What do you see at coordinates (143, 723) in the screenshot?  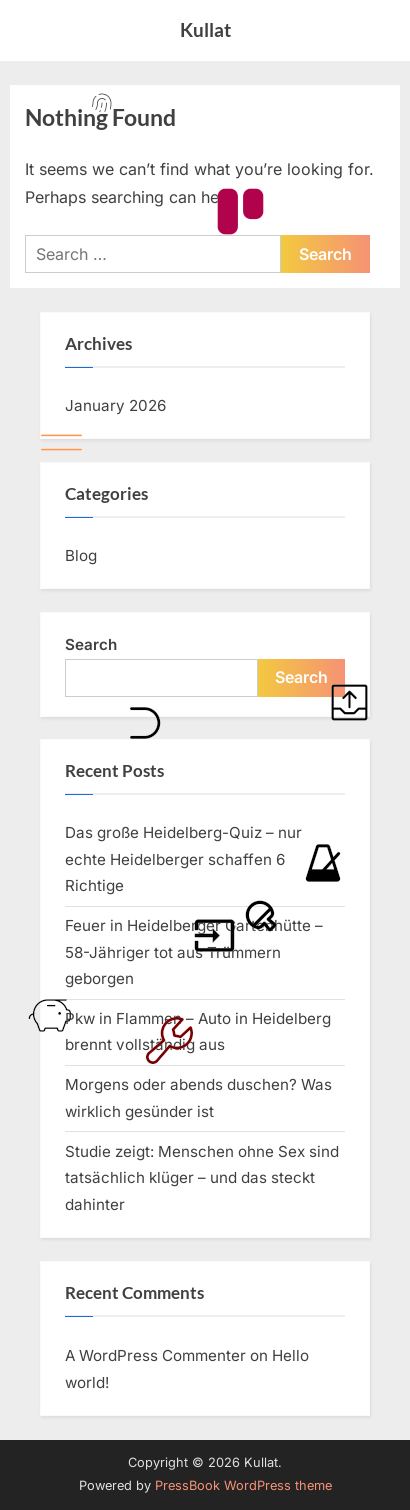 I see `indicates a proper superset relationship in mathematical notation` at bounding box center [143, 723].